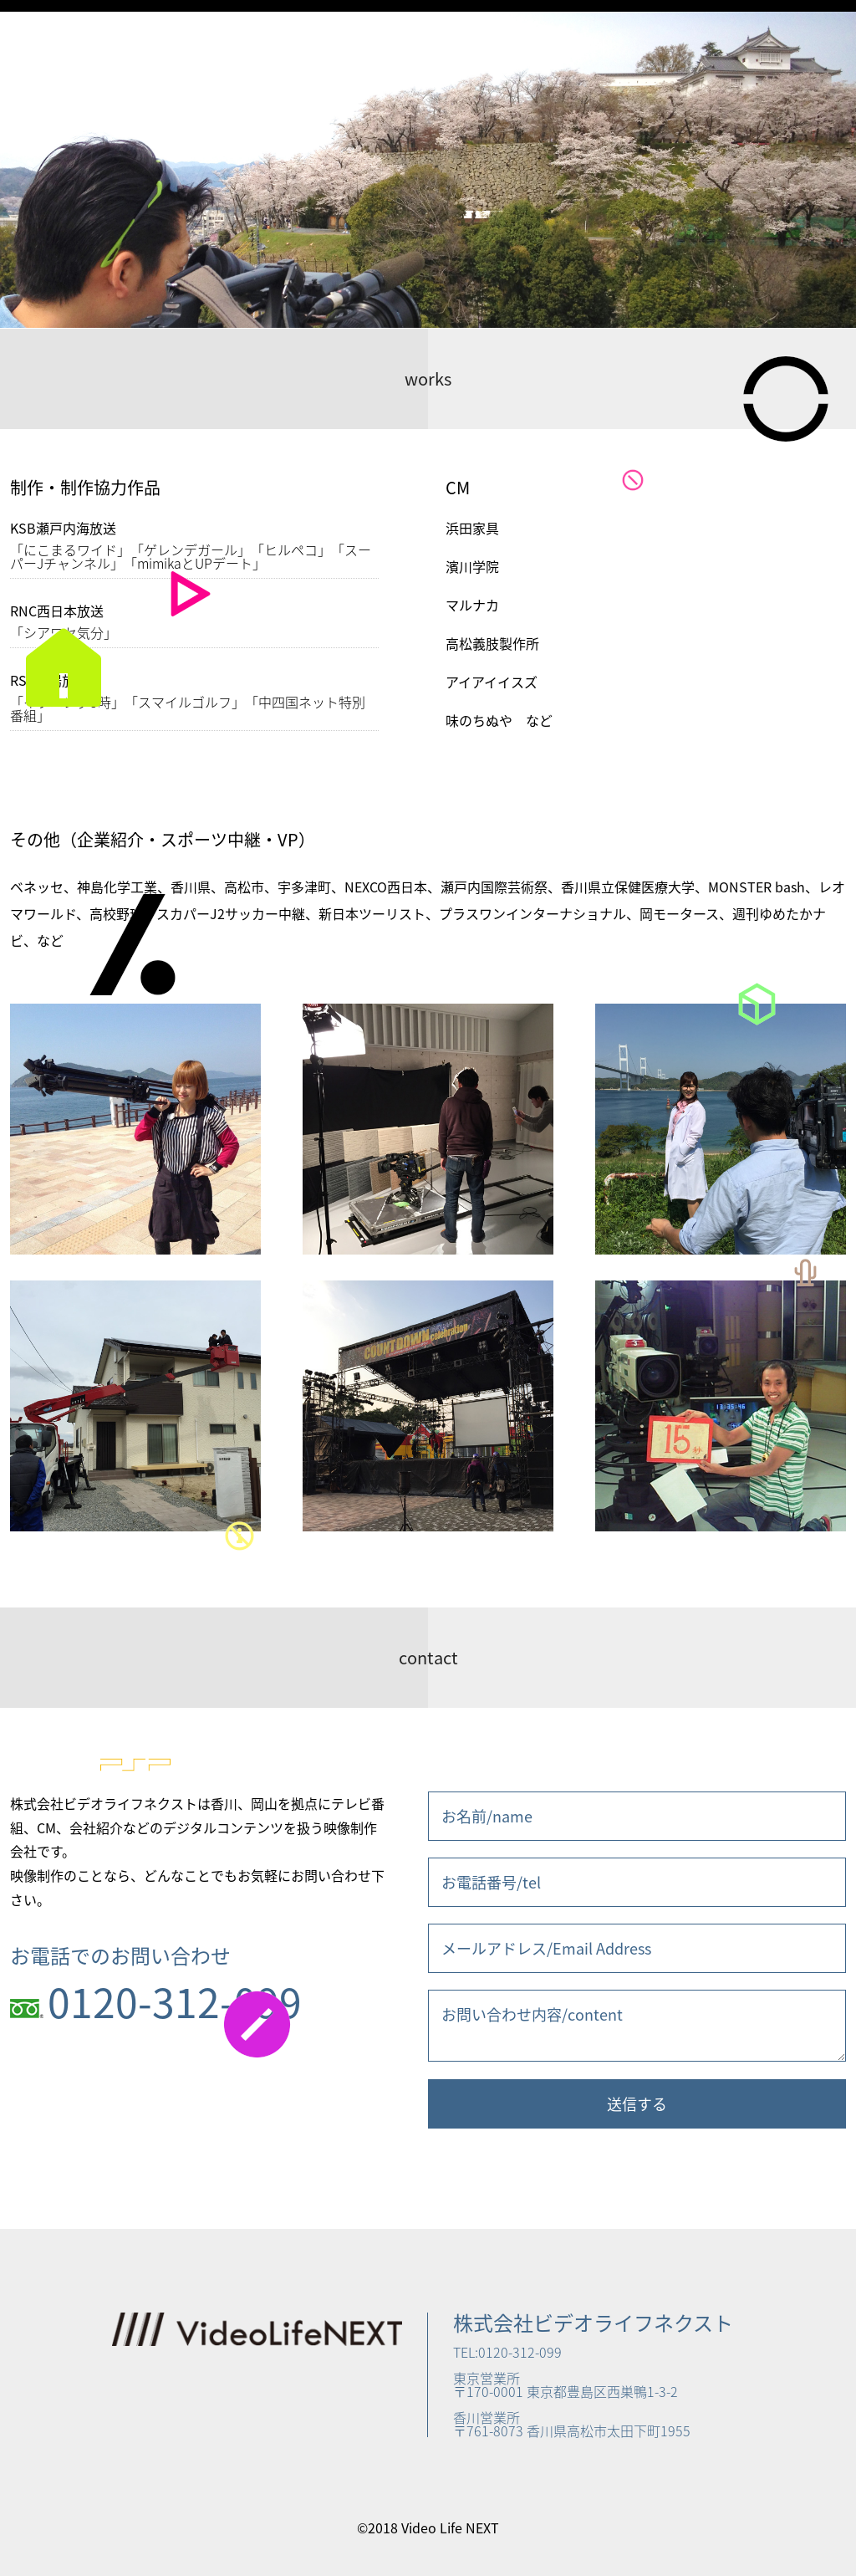  Describe the element at coordinates (633, 480) in the screenshot. I see `indicates a blocked or prohibited action` at that location.